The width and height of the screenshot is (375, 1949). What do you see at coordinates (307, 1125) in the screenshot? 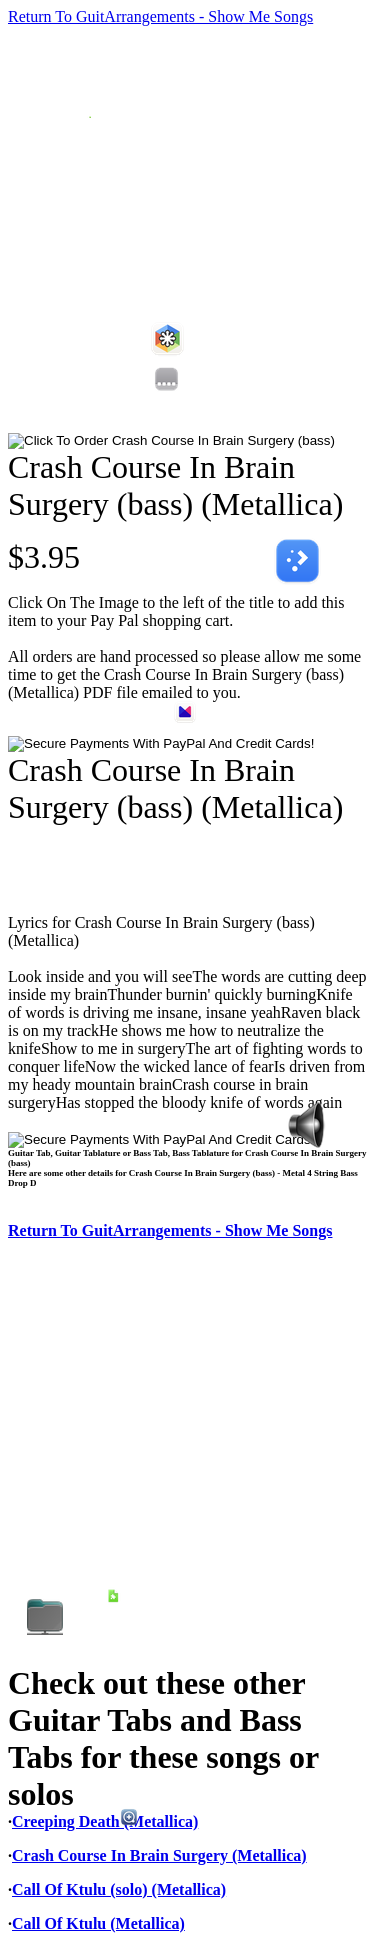
I see `access audio library in iMovie` at bounding box center [307, 1125].